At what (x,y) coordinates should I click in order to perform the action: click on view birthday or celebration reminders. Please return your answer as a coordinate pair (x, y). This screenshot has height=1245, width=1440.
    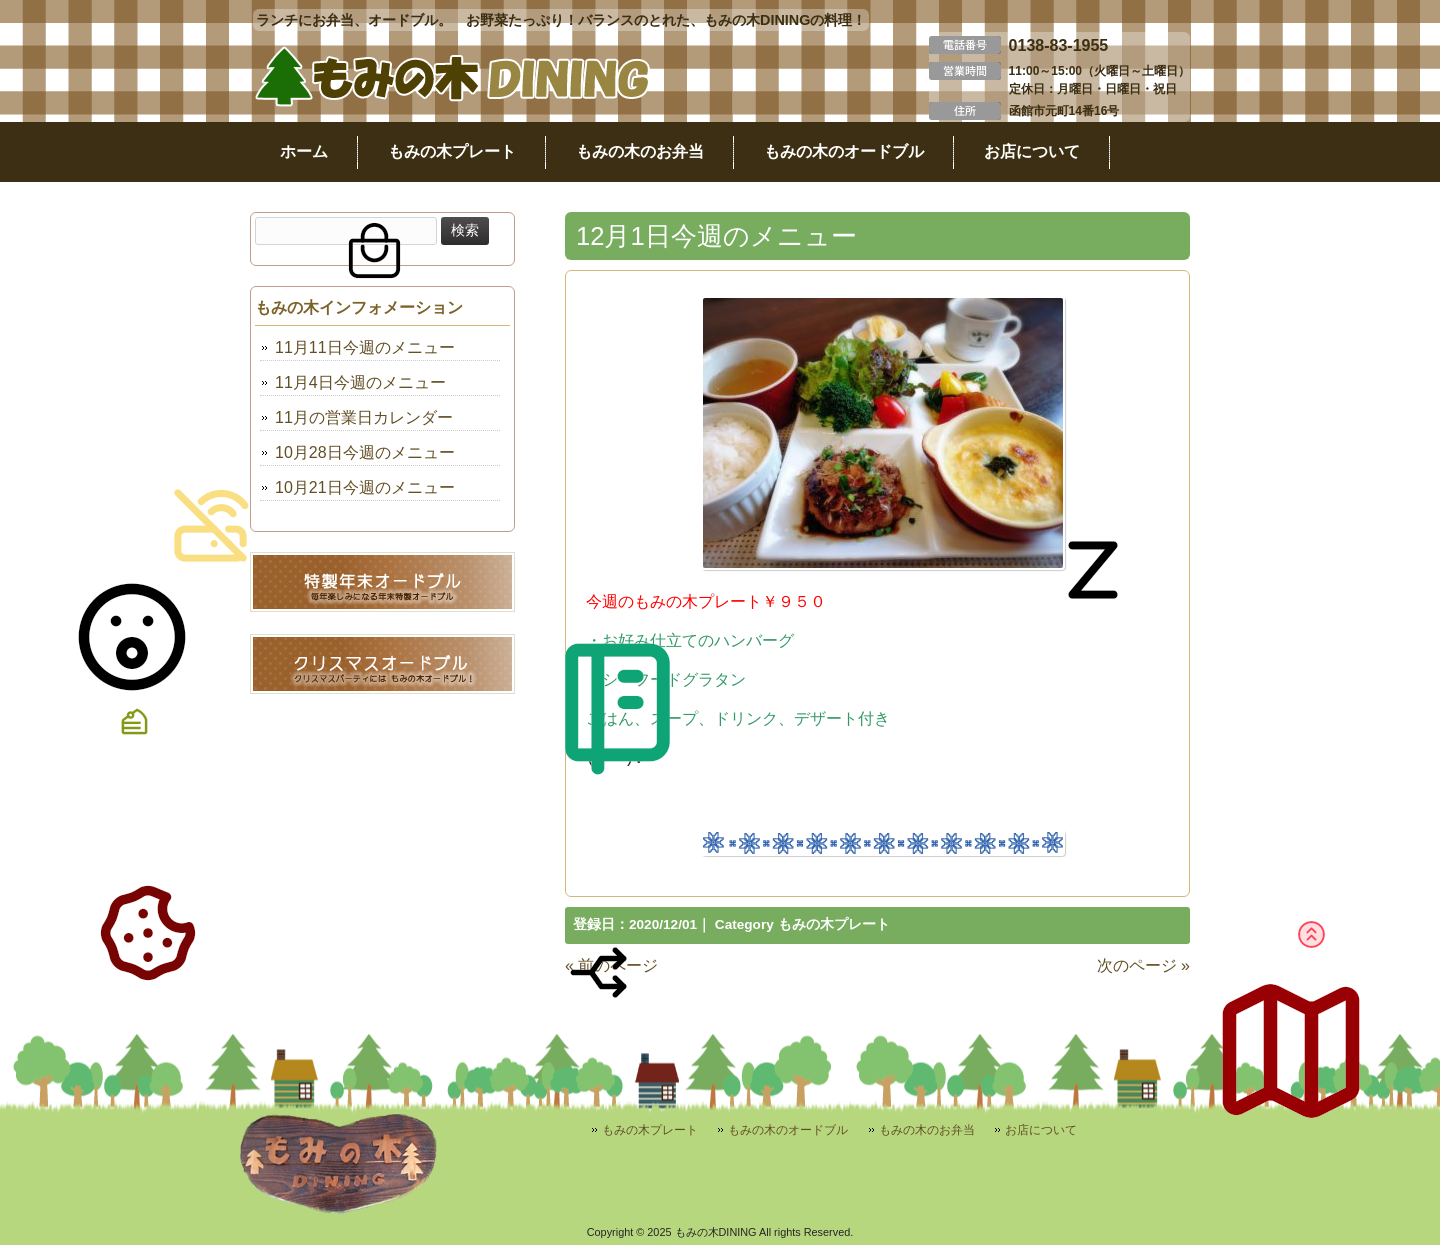
    Looking at the image, I should click on (134, 721).